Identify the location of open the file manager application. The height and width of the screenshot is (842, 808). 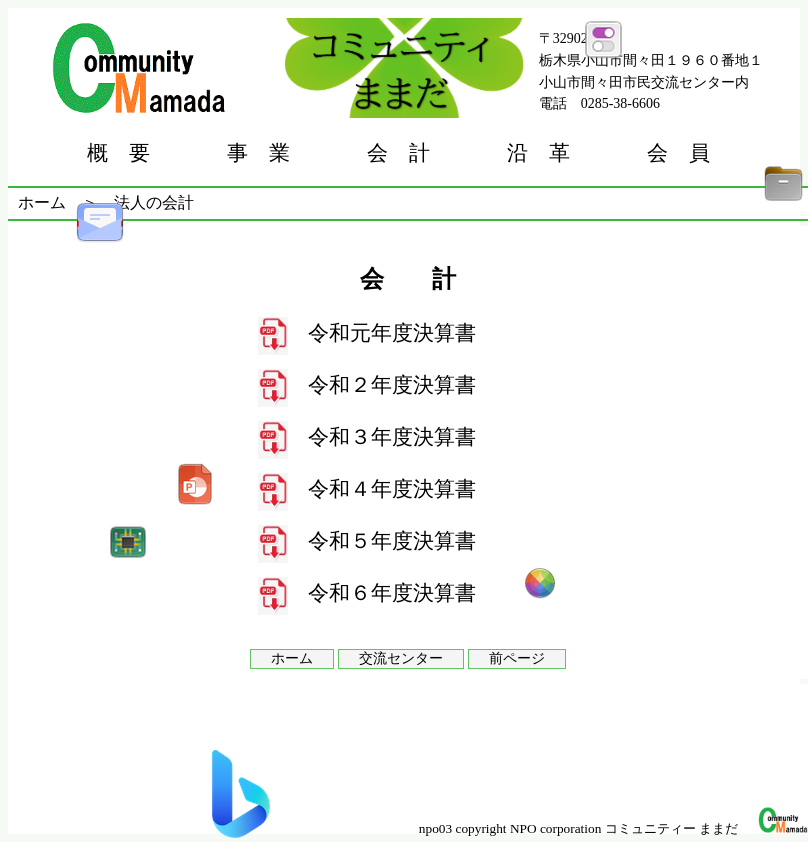
(783, 183).